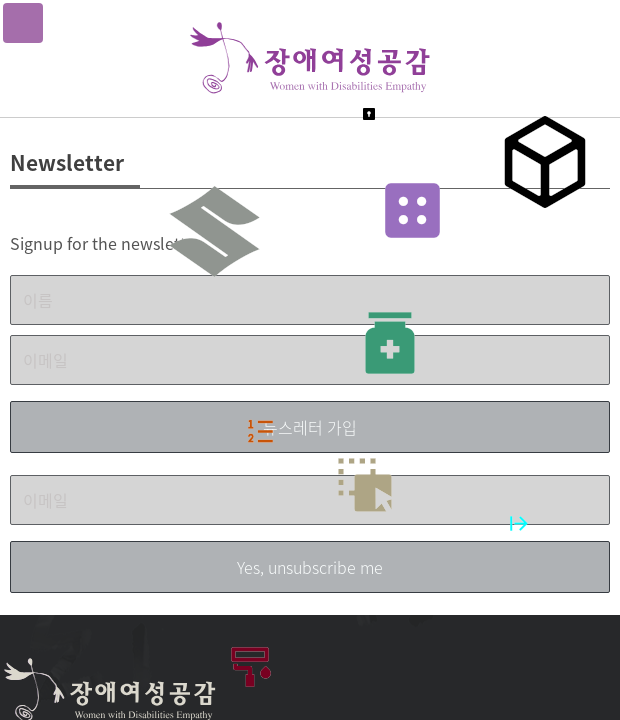  What do you see at coordinates (369, 114) in the screenshot?
I see `access smart lock controls` at bounding box center [369, 114].